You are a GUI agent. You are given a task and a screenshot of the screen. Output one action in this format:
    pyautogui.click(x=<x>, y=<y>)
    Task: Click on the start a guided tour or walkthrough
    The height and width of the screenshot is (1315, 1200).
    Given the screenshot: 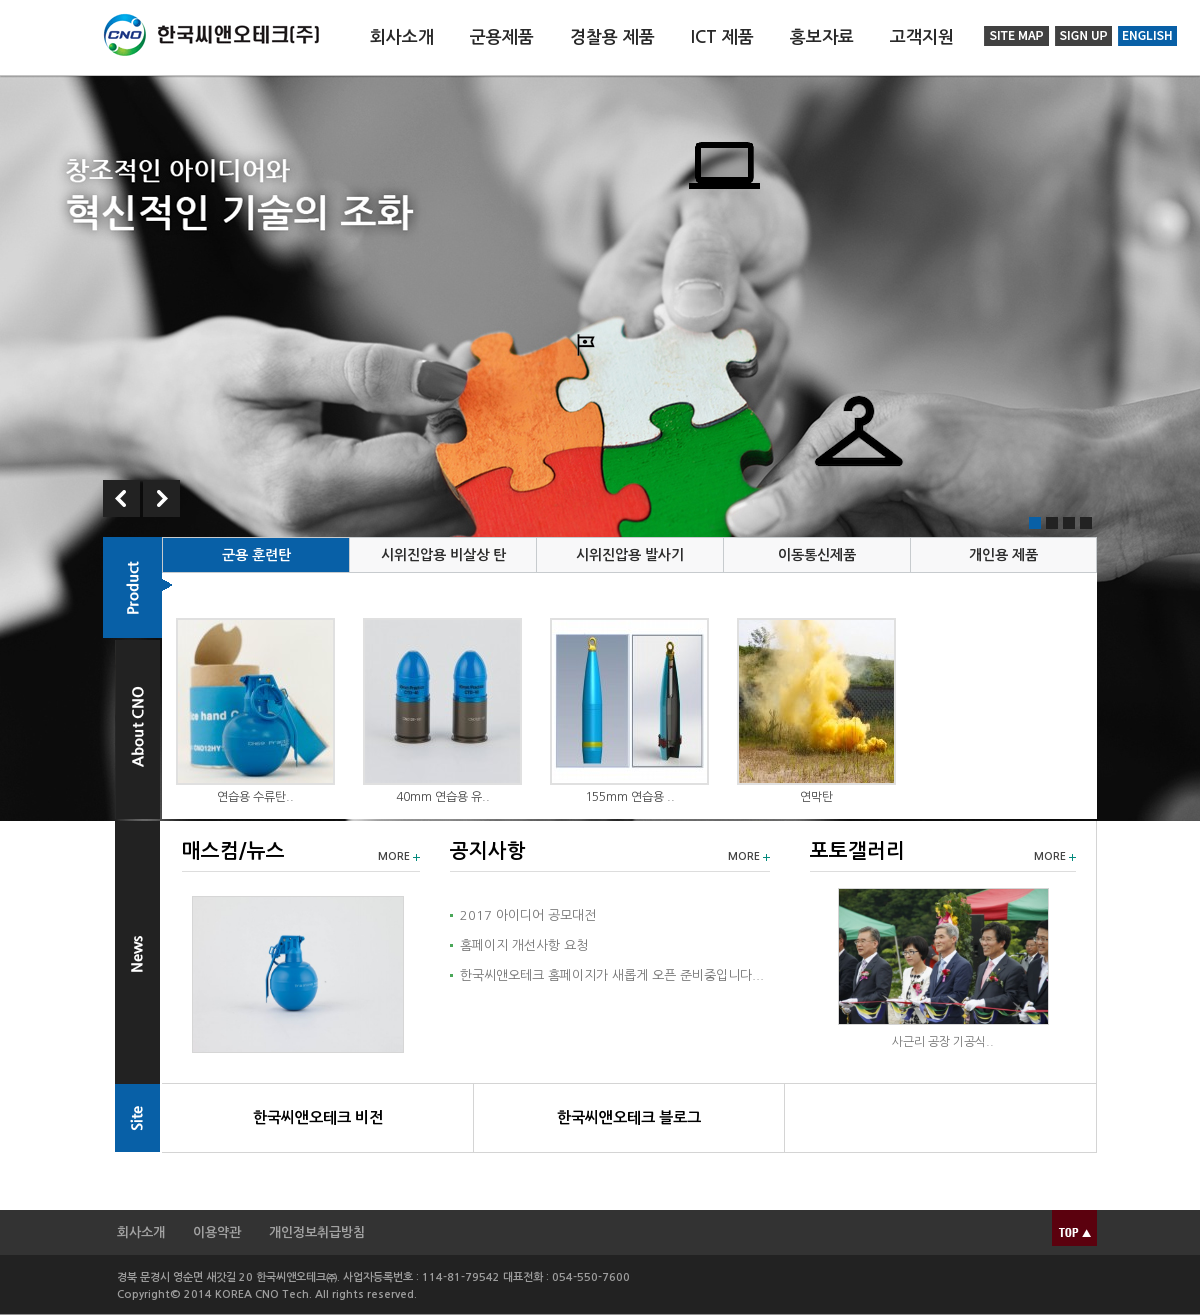 What is the action you would take?
    pyautogui.click(x=585, y=345)
    